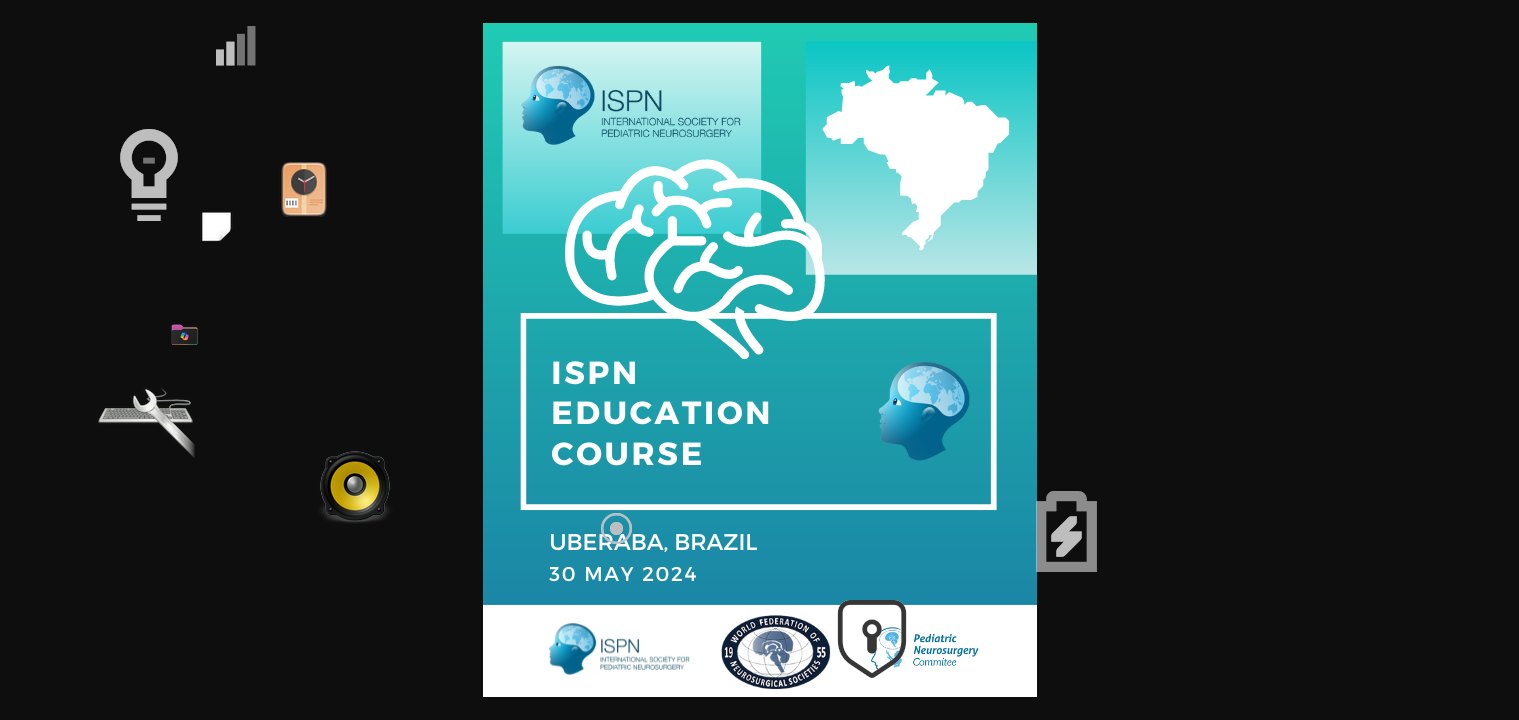 The height and width of the screenshot is (720, 1519). I want to click on indicates device is connected to power, so click(1066, 531).